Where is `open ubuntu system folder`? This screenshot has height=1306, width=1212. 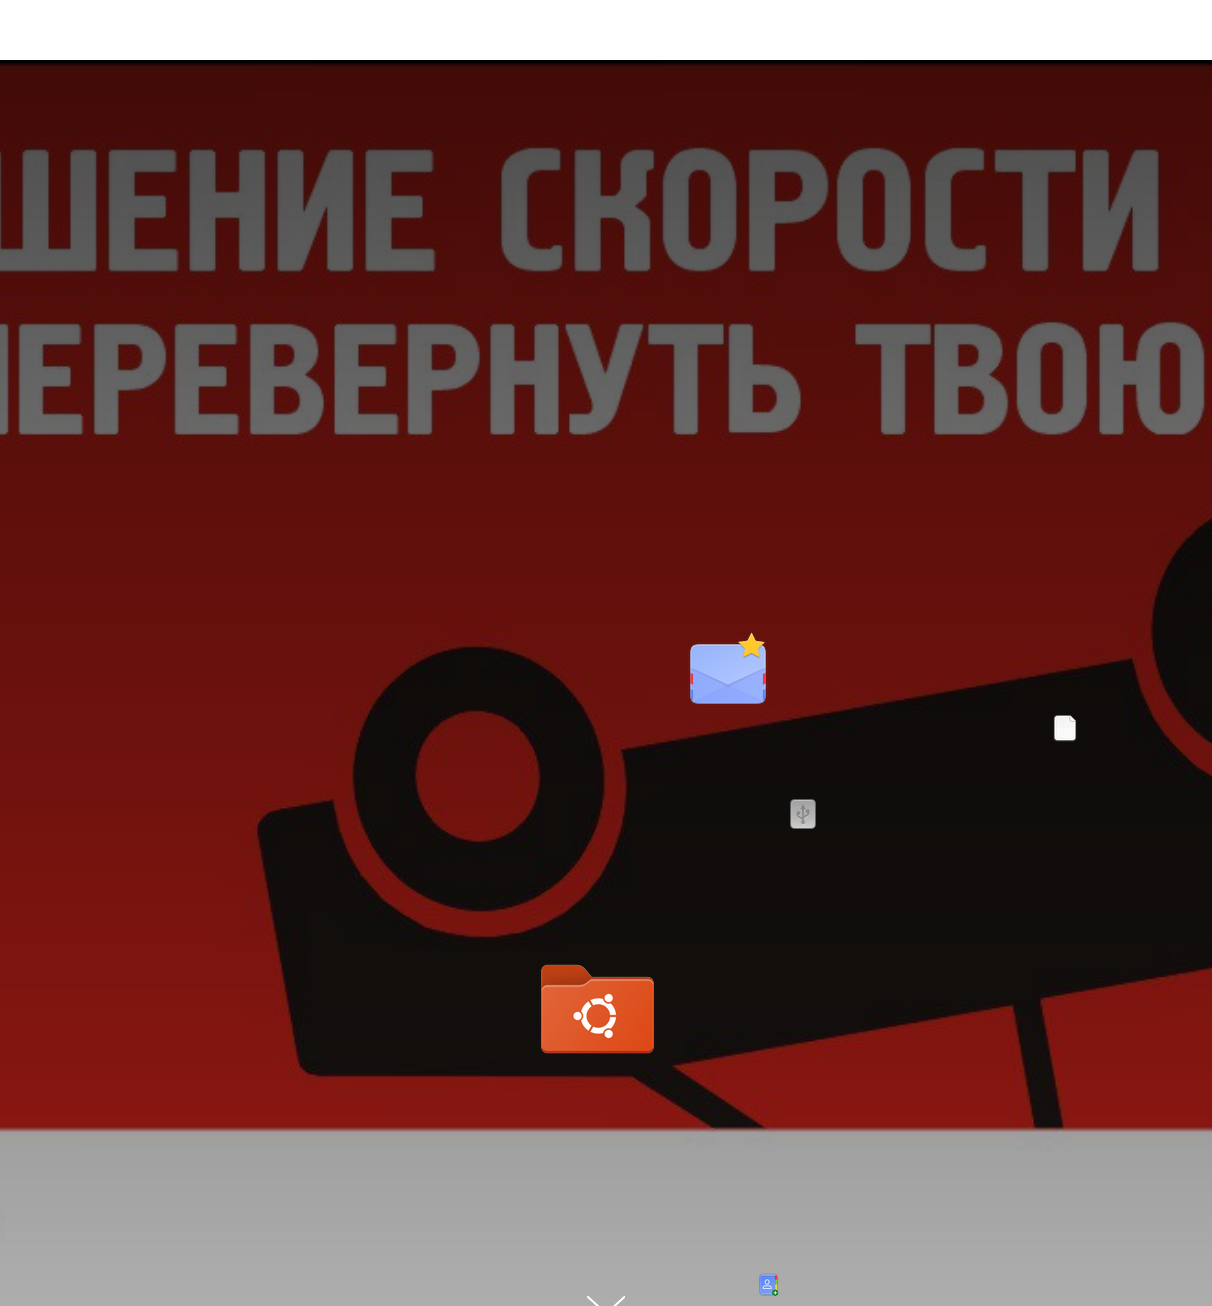 open ubuntu system folder is located at coordinates (597, 1012).